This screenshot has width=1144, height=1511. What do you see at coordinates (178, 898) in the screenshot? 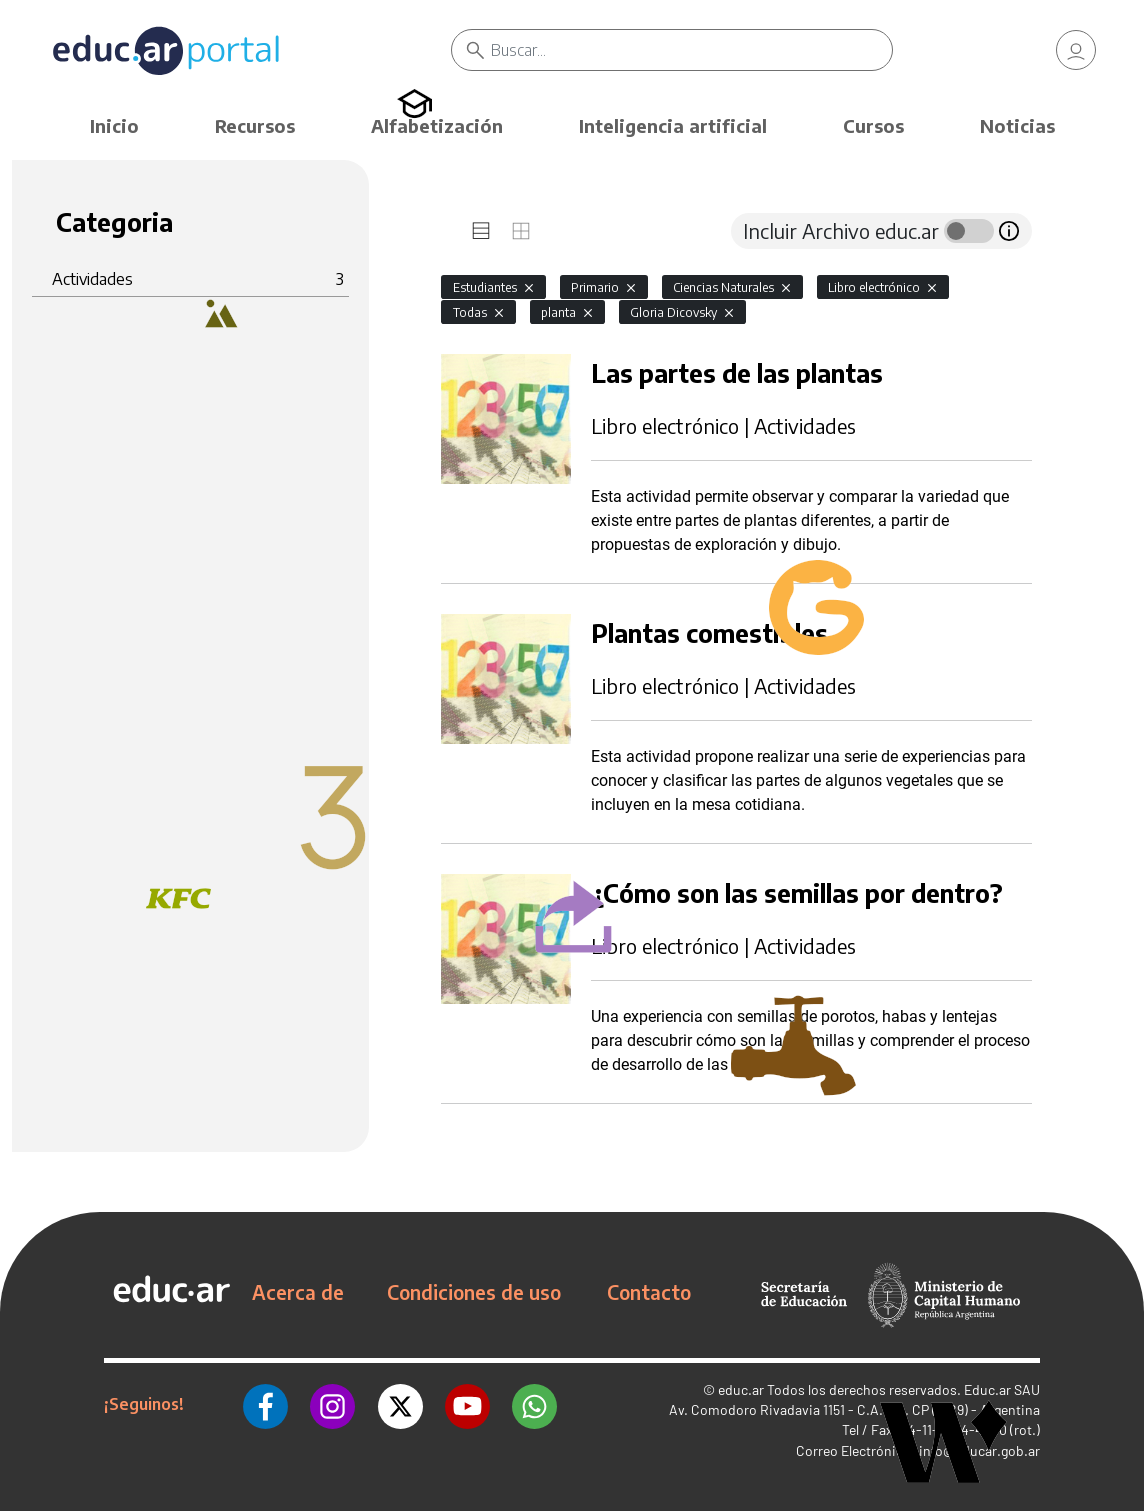
I see `KFC brand logo` at bounding box center [178, 898].